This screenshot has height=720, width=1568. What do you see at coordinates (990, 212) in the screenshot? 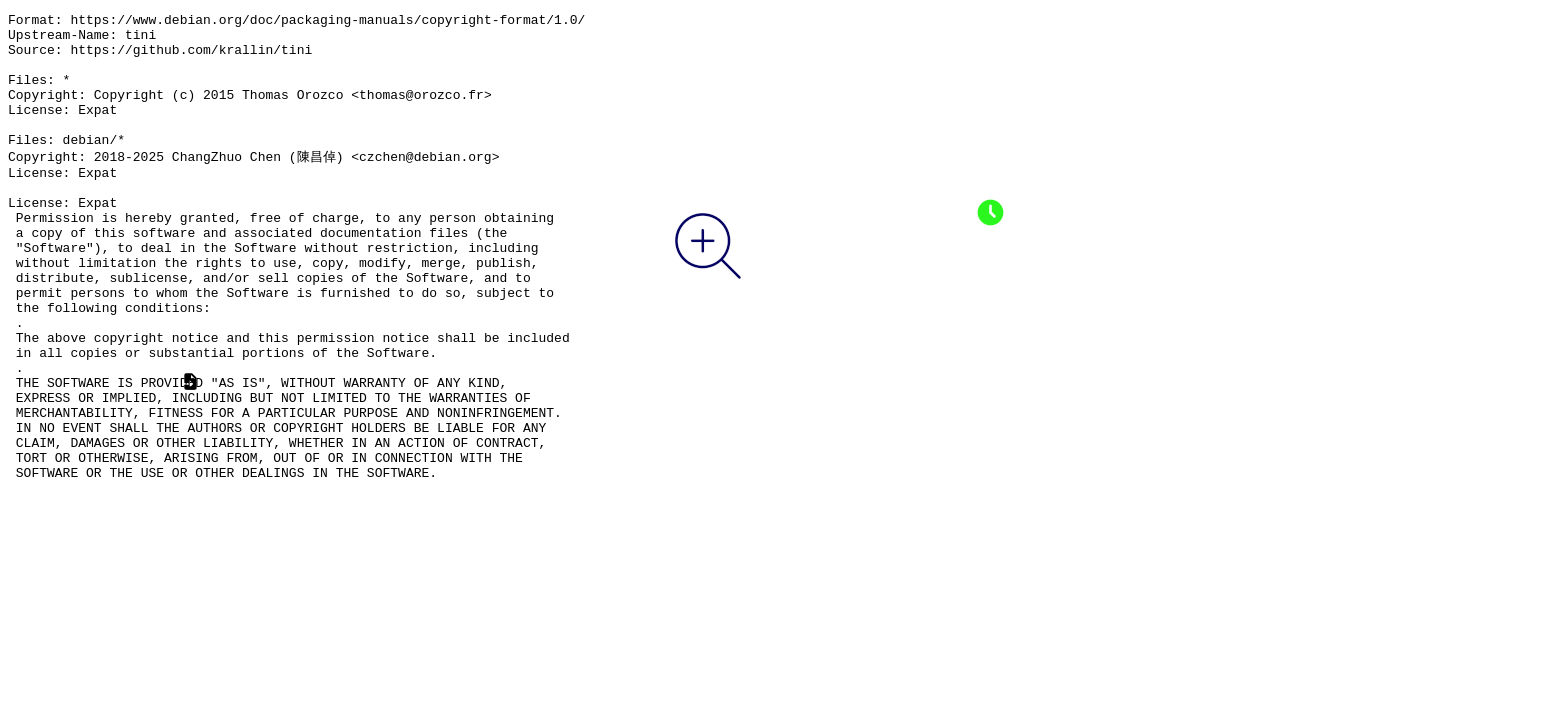
I see `view time or clock settings` at bounding box center [990, 212].